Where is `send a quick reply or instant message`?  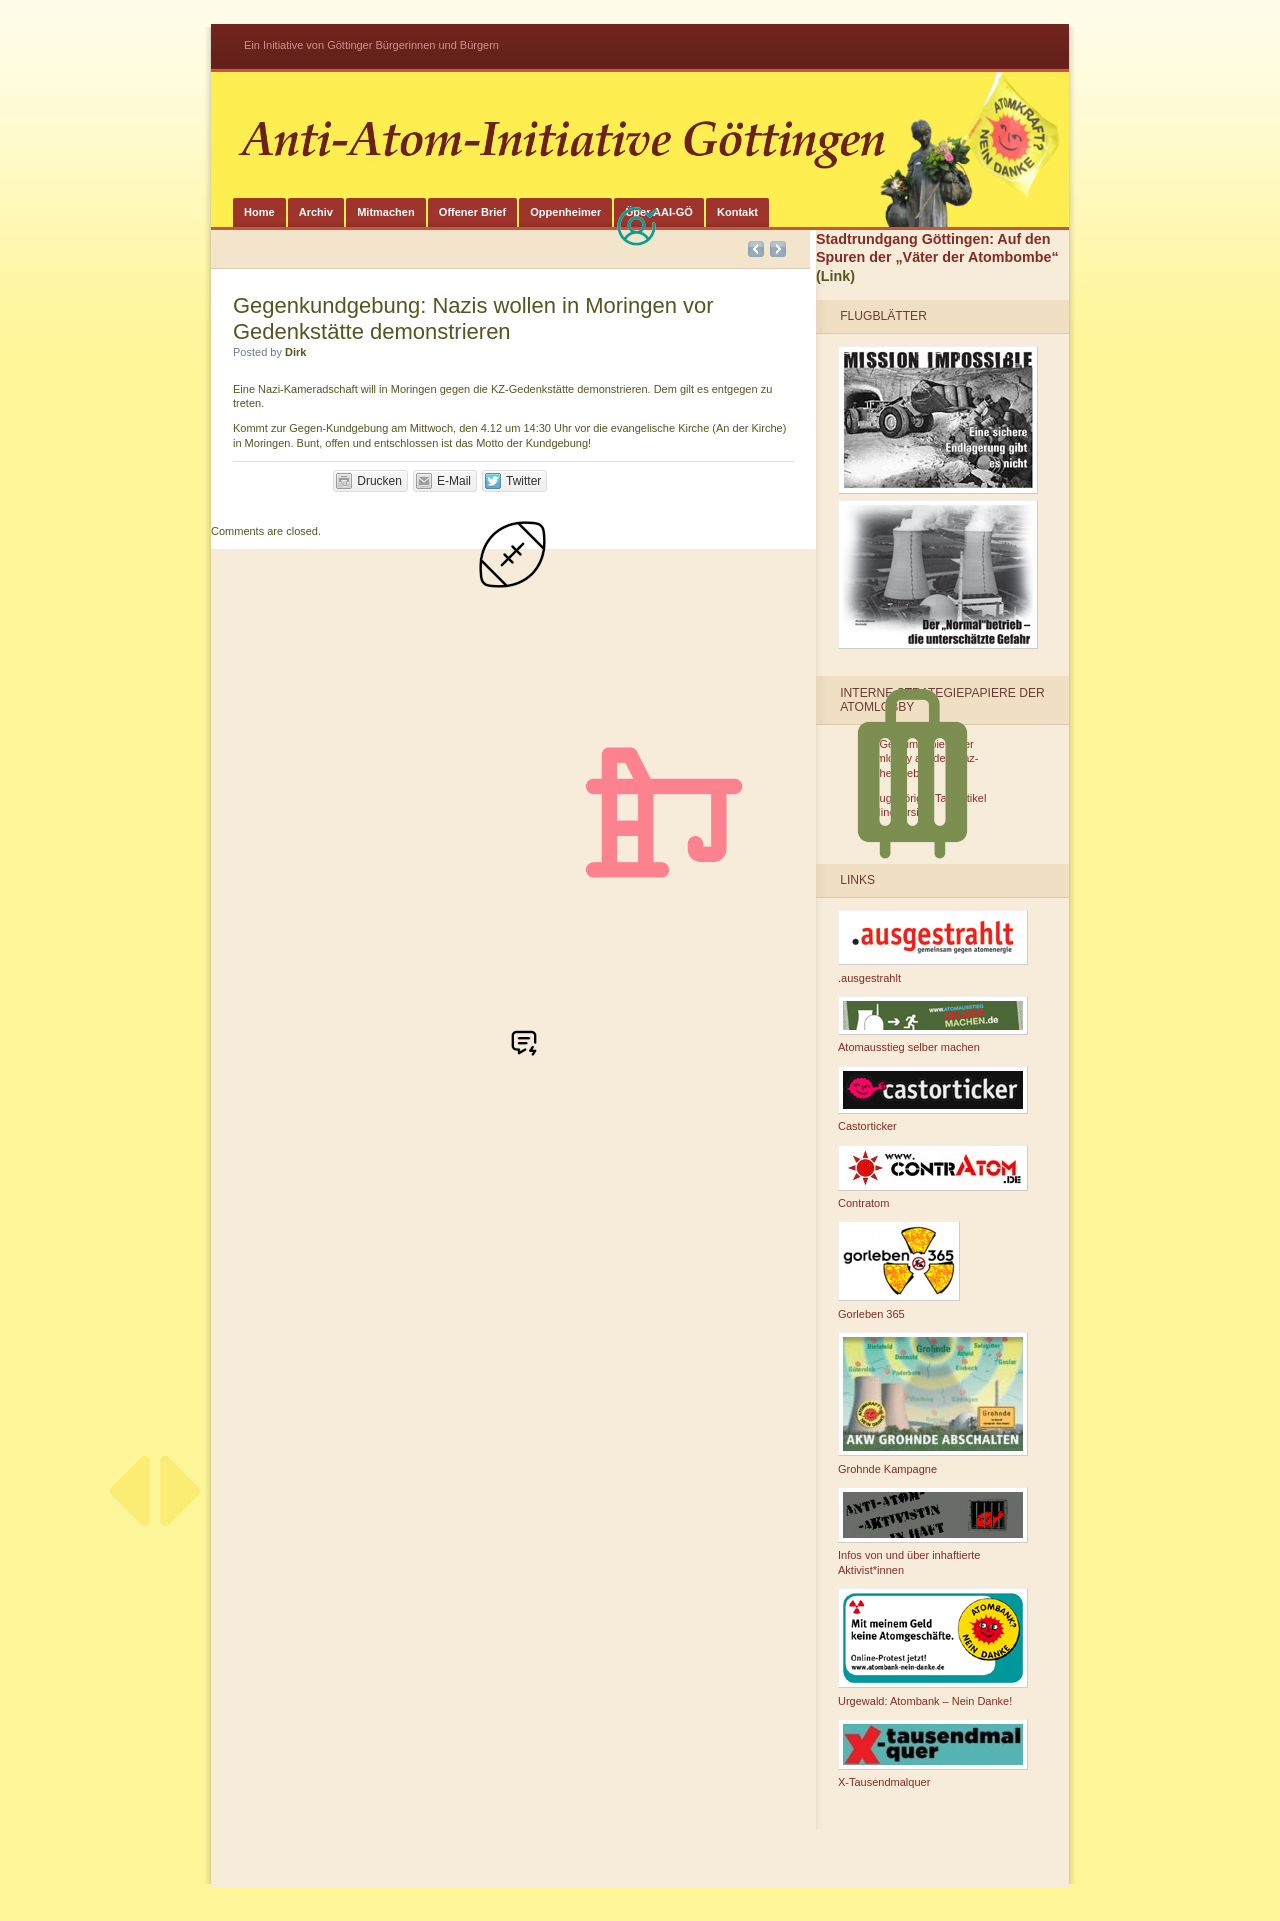
send a quick reply or instant message is located at coordinates (524, 1042).